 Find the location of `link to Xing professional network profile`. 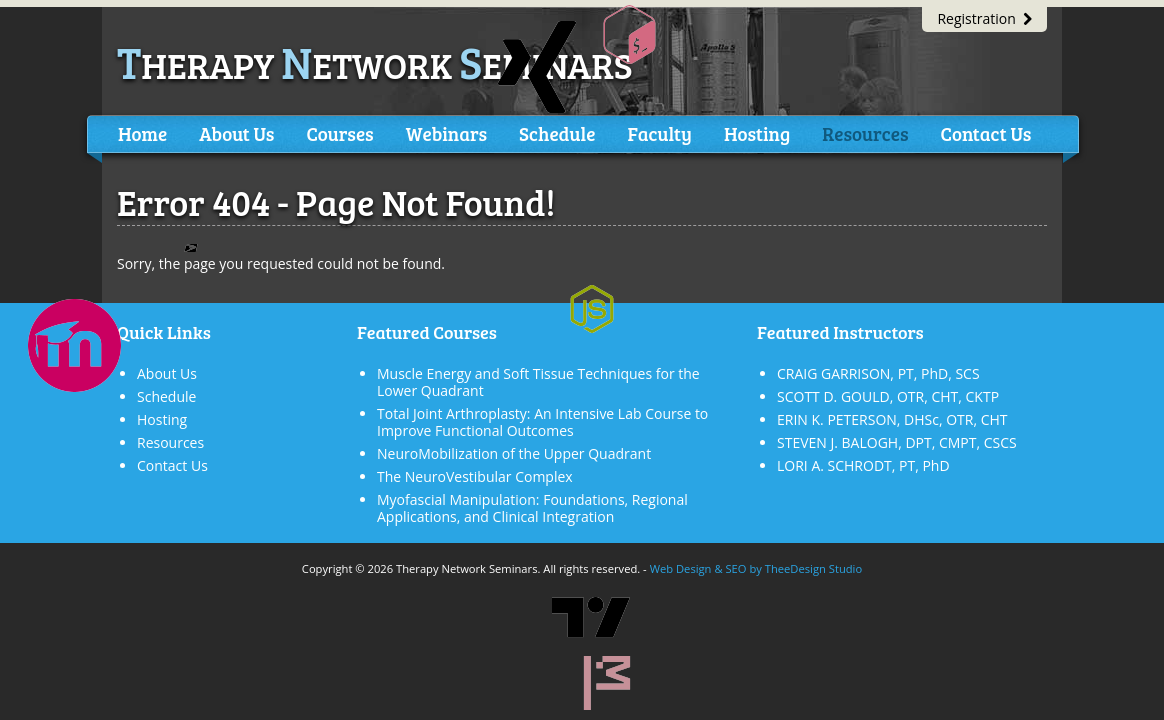

link to Xing professional network profile is located at coordinates (537, 67).